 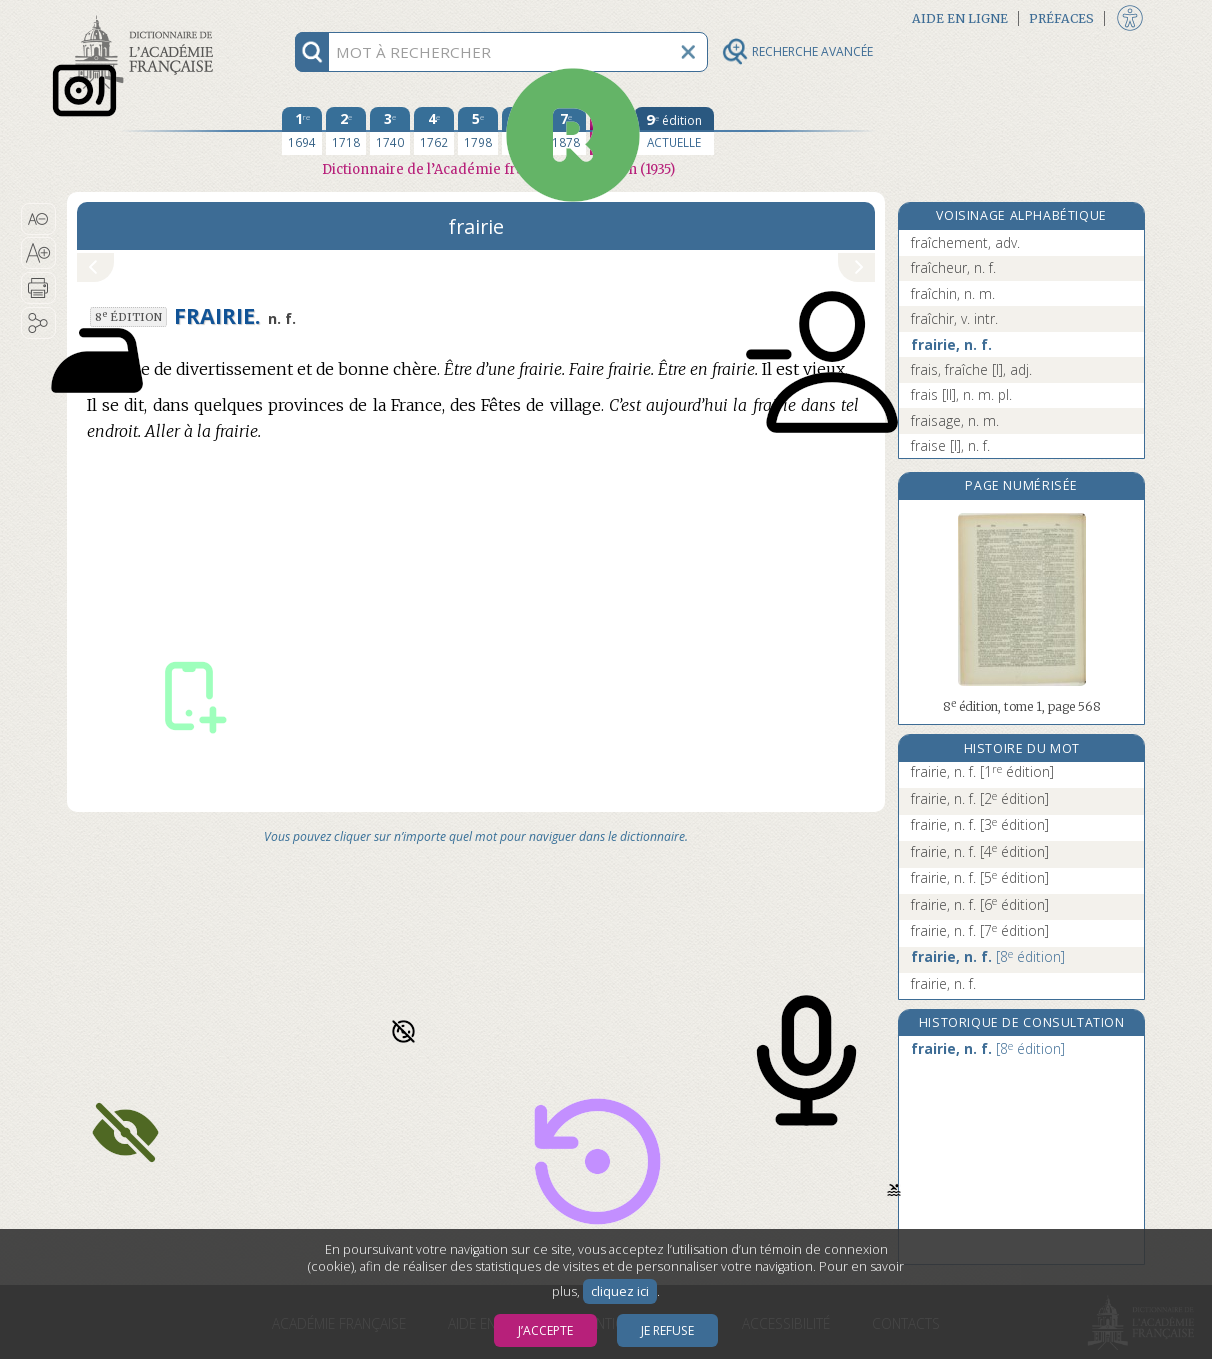 What do you see at coordinates (97, 360) in the screenshot?
I see `ironing or garment care instructions` at bounding box center [97, 360].